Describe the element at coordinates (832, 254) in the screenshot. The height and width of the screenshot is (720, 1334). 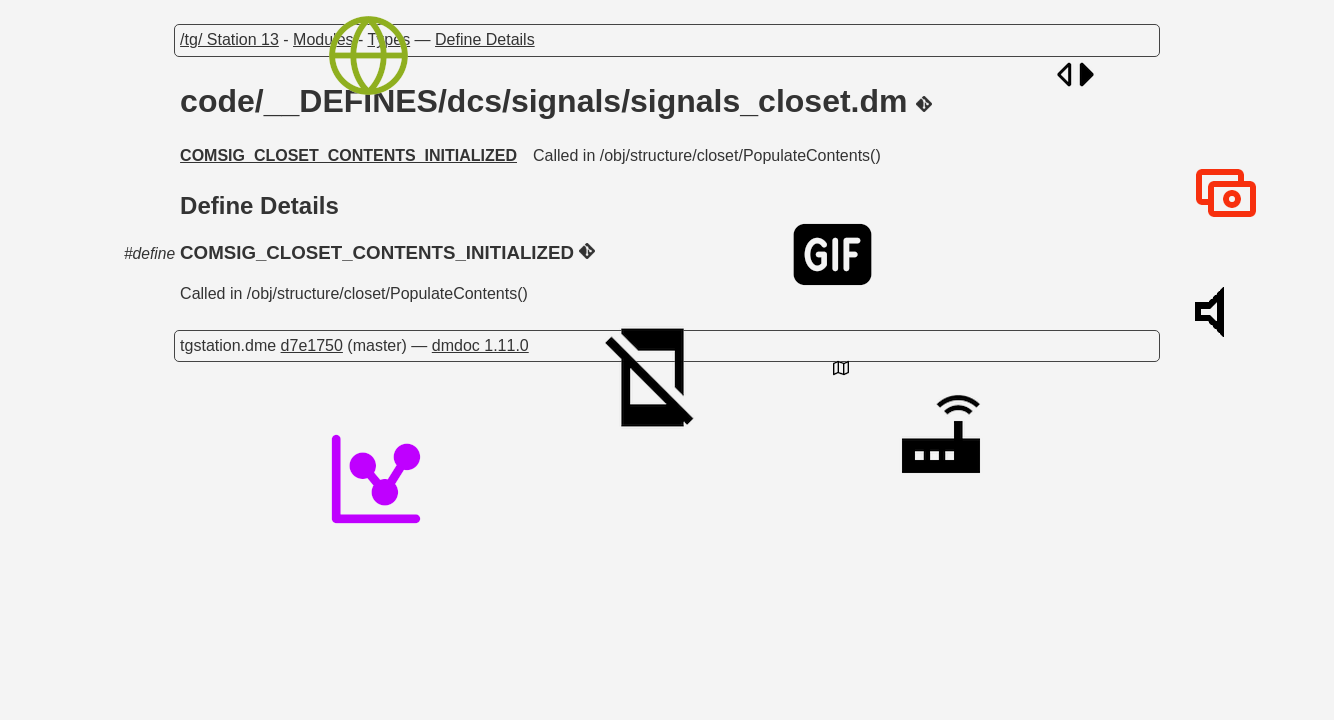
I see `insert a GIF into your message` at that location.